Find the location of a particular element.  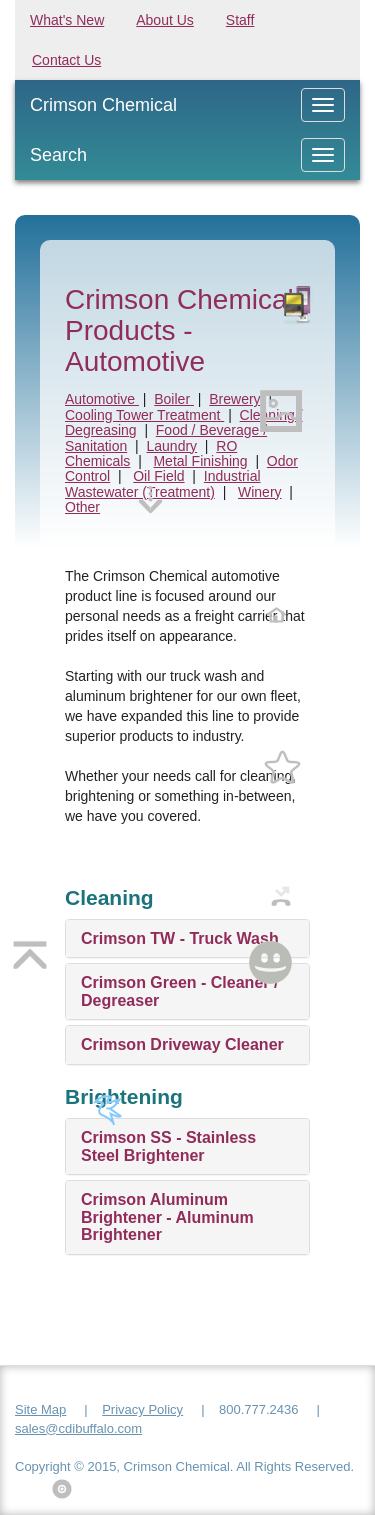

scroll to top of page is located at coordinates (30, 955).